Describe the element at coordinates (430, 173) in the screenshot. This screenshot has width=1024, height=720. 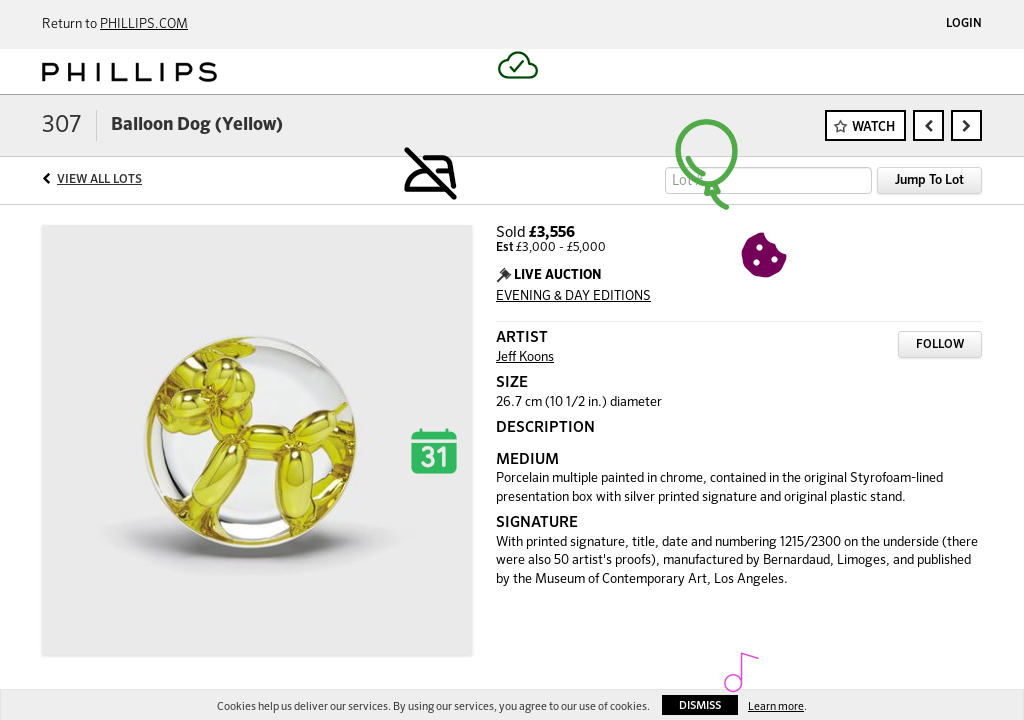
I see `do not iron this item` at that location.